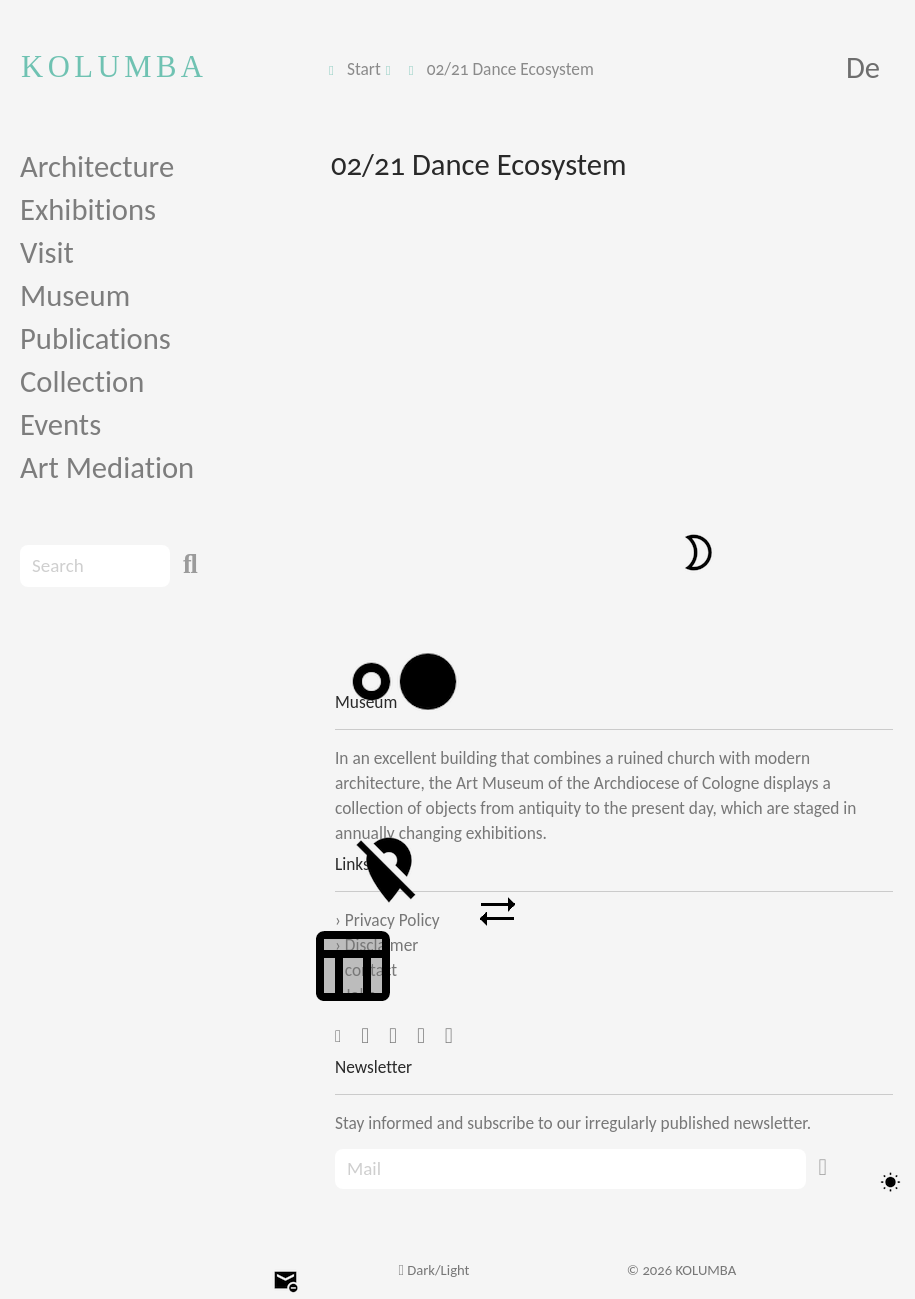 The height and width of the screenshot is (1299, 915). What do you see at coordinates (497, 911) in the screenshot?
I see `sync data between devices or accounts` at bounding box center [497, 911].